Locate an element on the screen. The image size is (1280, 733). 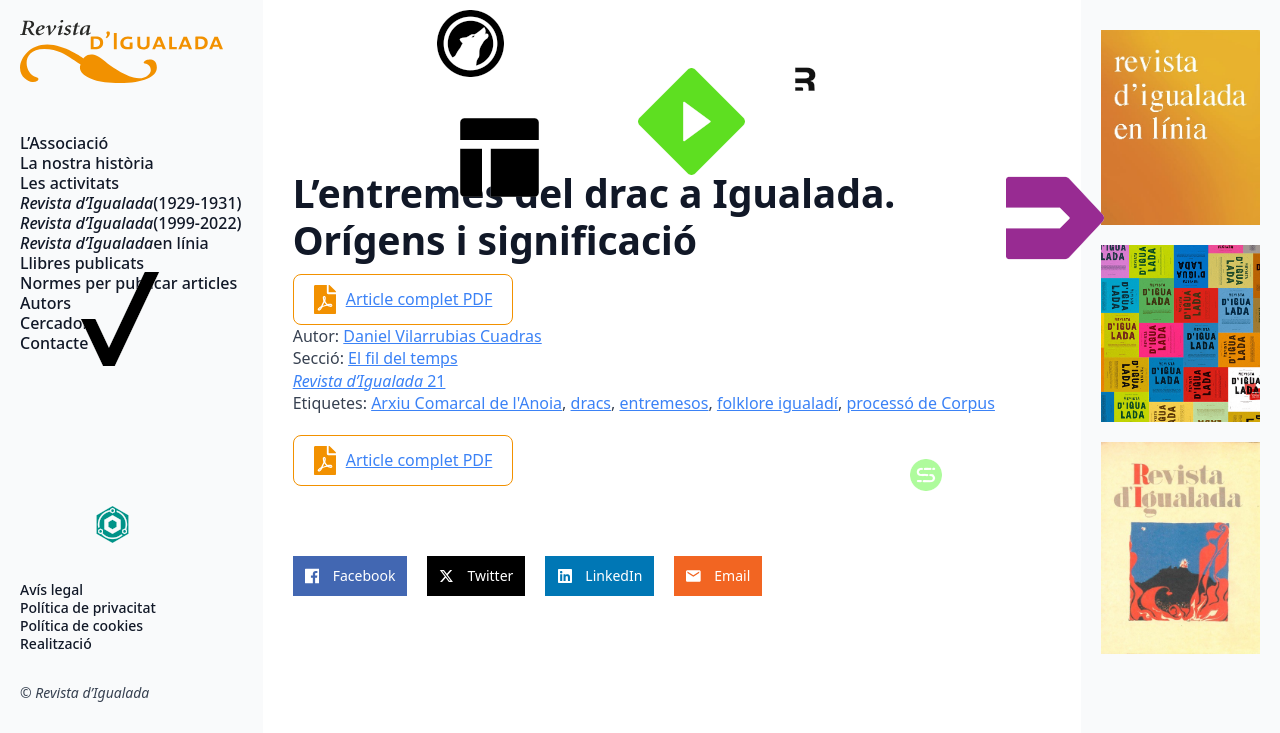
switch to header and sidebar layout view is located at coordinates (499, 157).